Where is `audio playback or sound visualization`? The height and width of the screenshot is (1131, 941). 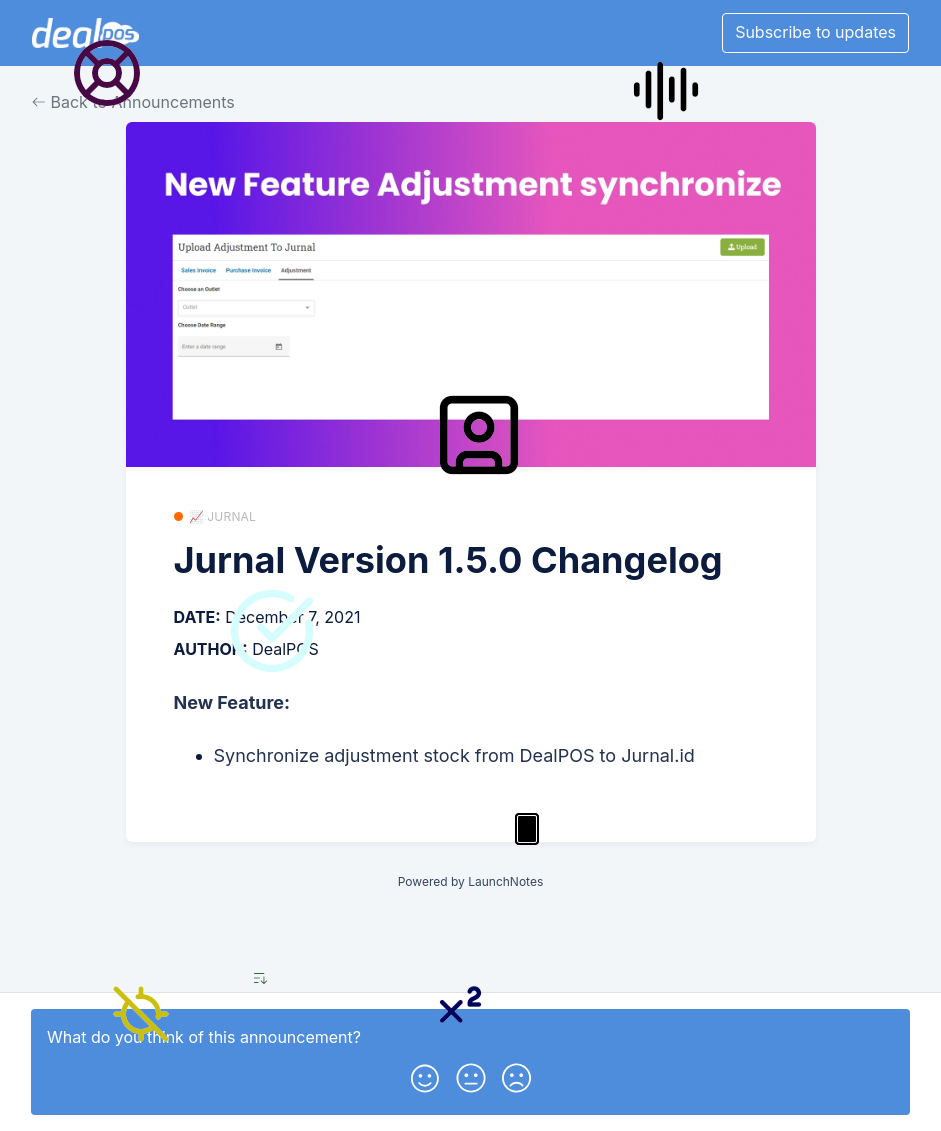
audio playback or sound visualization is located at coordinates (666, 91).